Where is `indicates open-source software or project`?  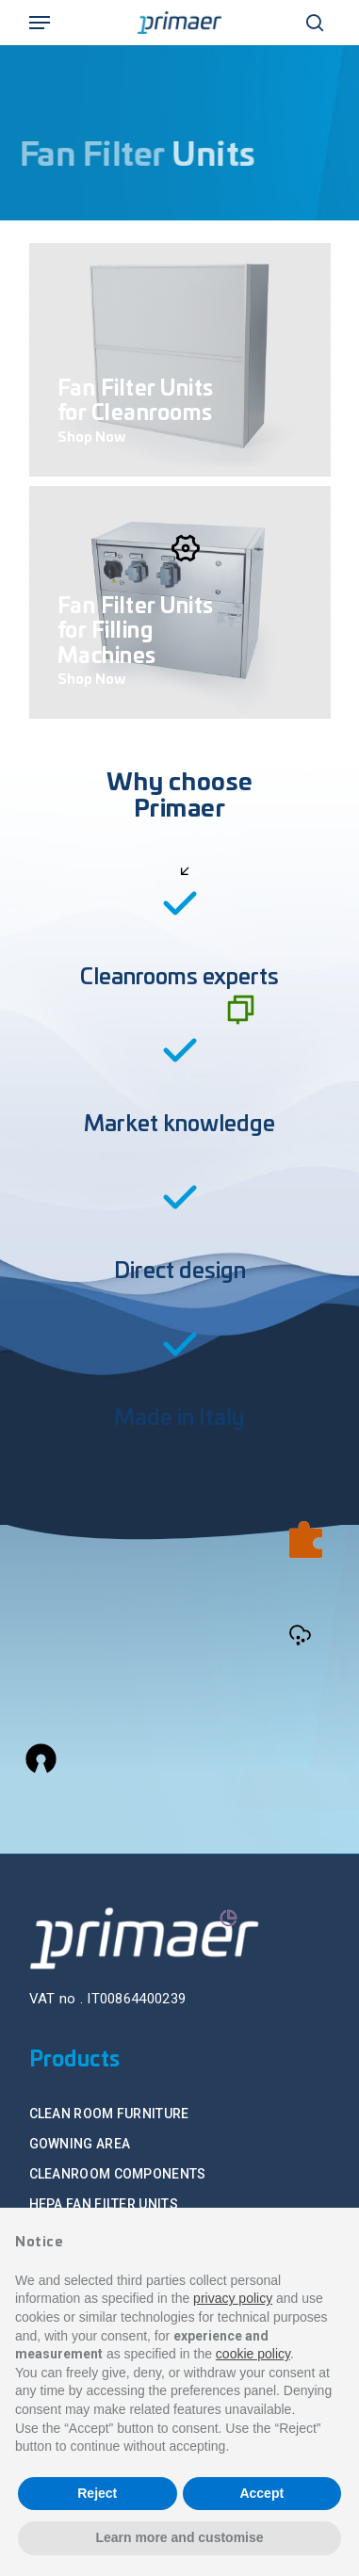
indicates open-source software or project is located at coordinates (41, 1758).